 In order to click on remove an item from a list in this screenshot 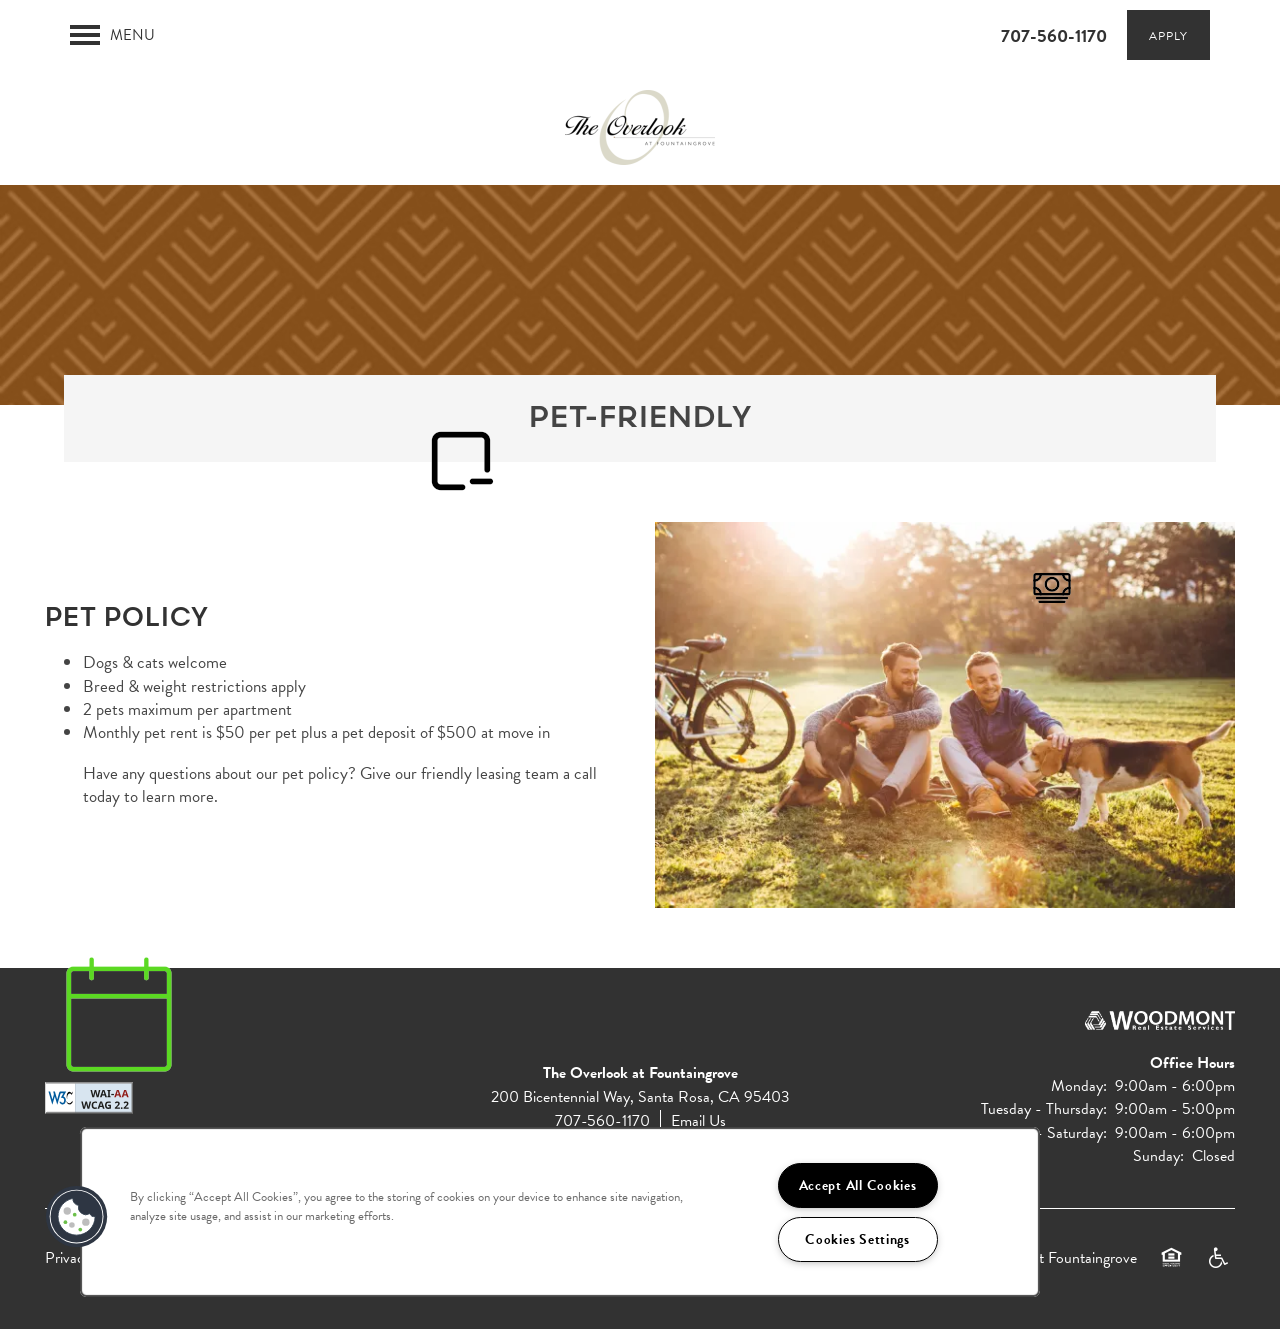, I will do `click(461, 461)`.